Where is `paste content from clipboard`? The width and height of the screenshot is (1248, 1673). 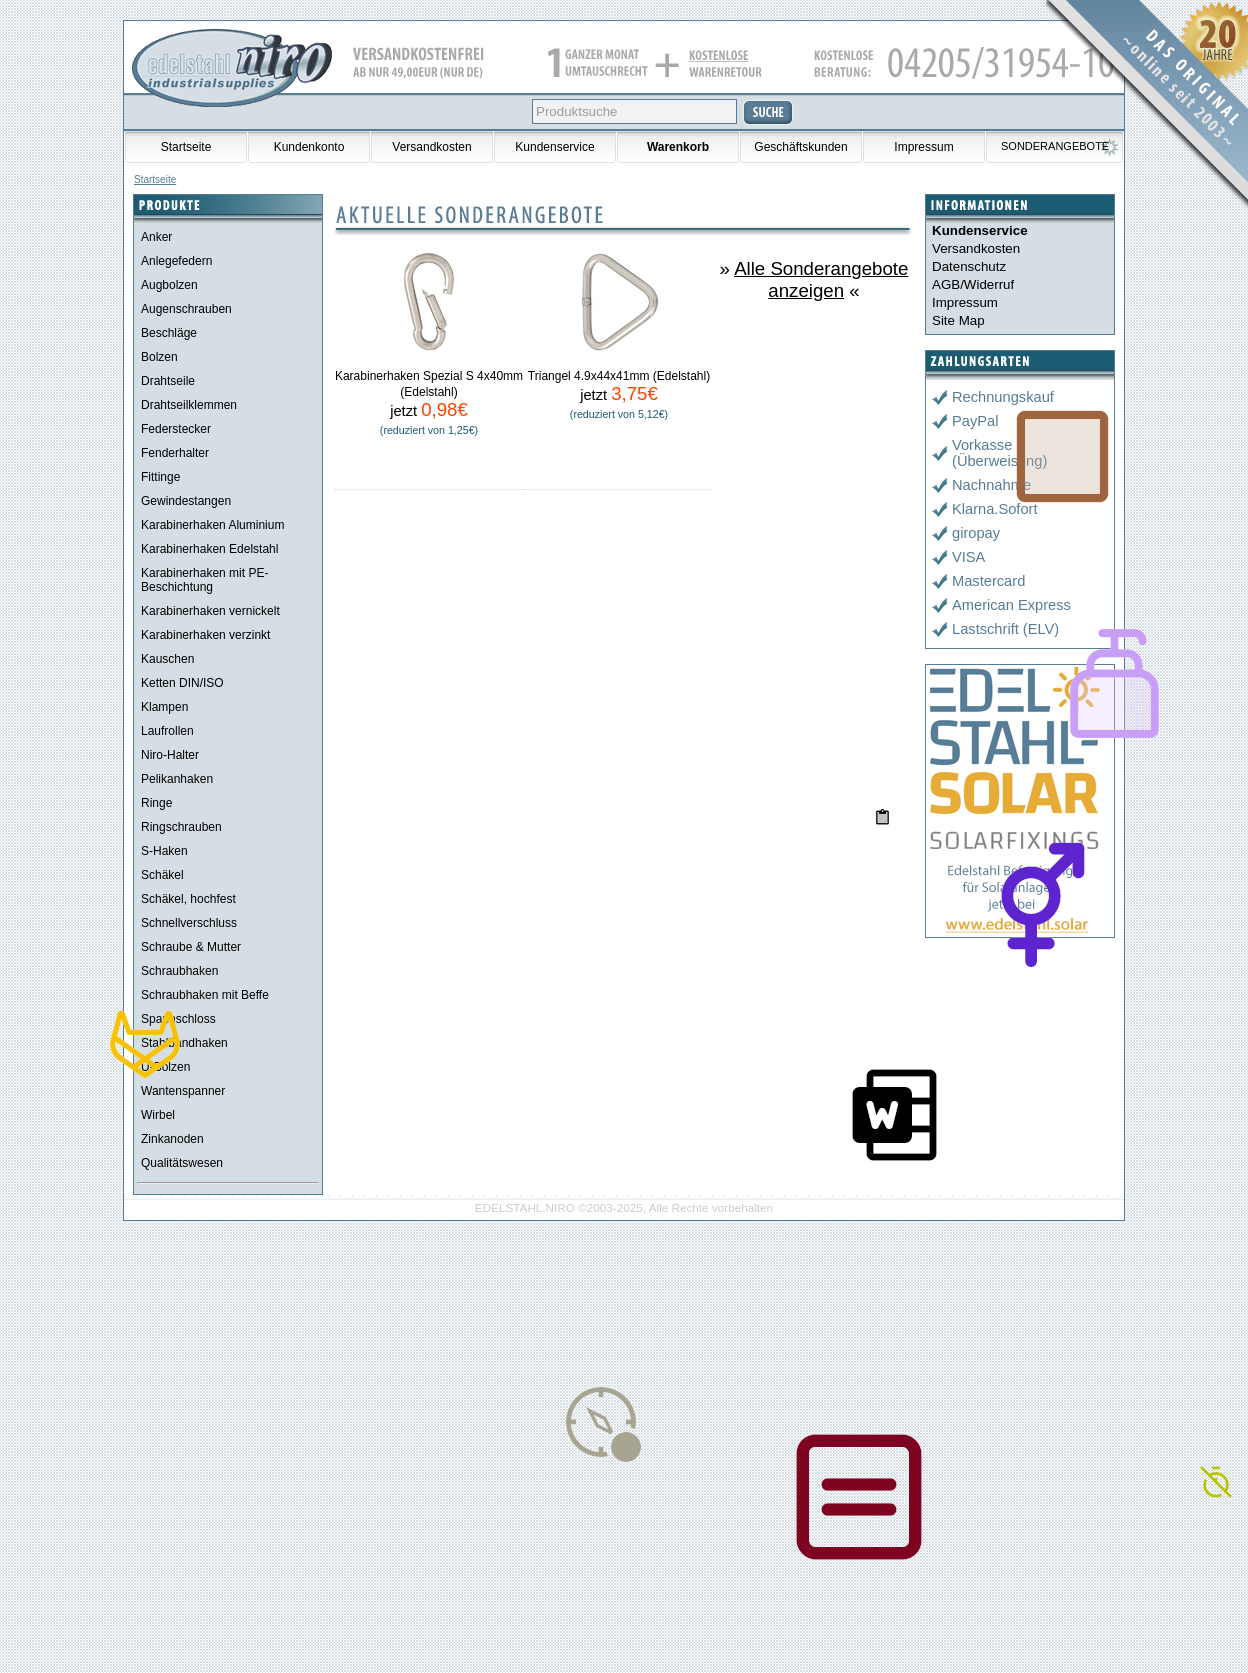 paste content from clipboard is located at coordinates (882, 817).